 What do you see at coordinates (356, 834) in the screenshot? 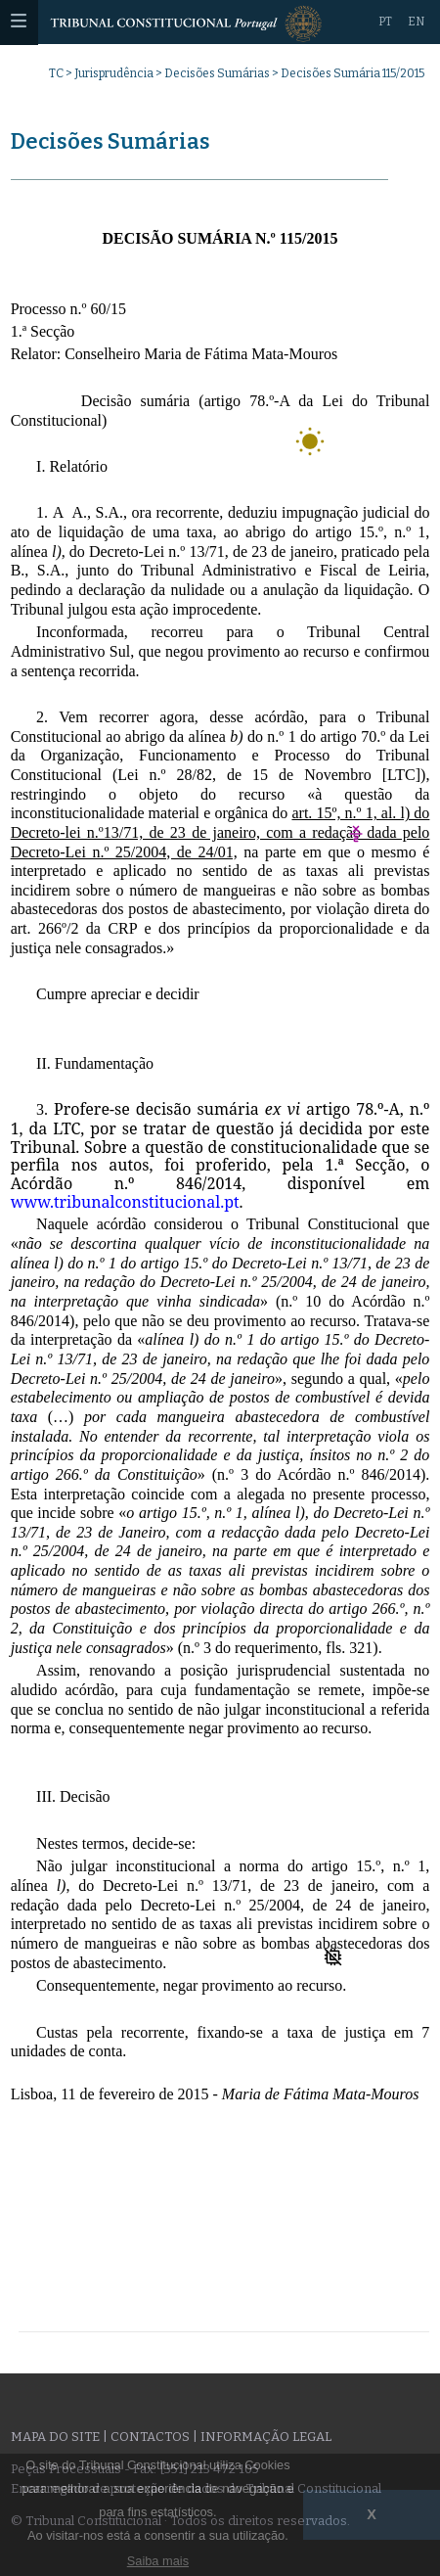
I see `perform division calculation` at bounding box center [356, 834].